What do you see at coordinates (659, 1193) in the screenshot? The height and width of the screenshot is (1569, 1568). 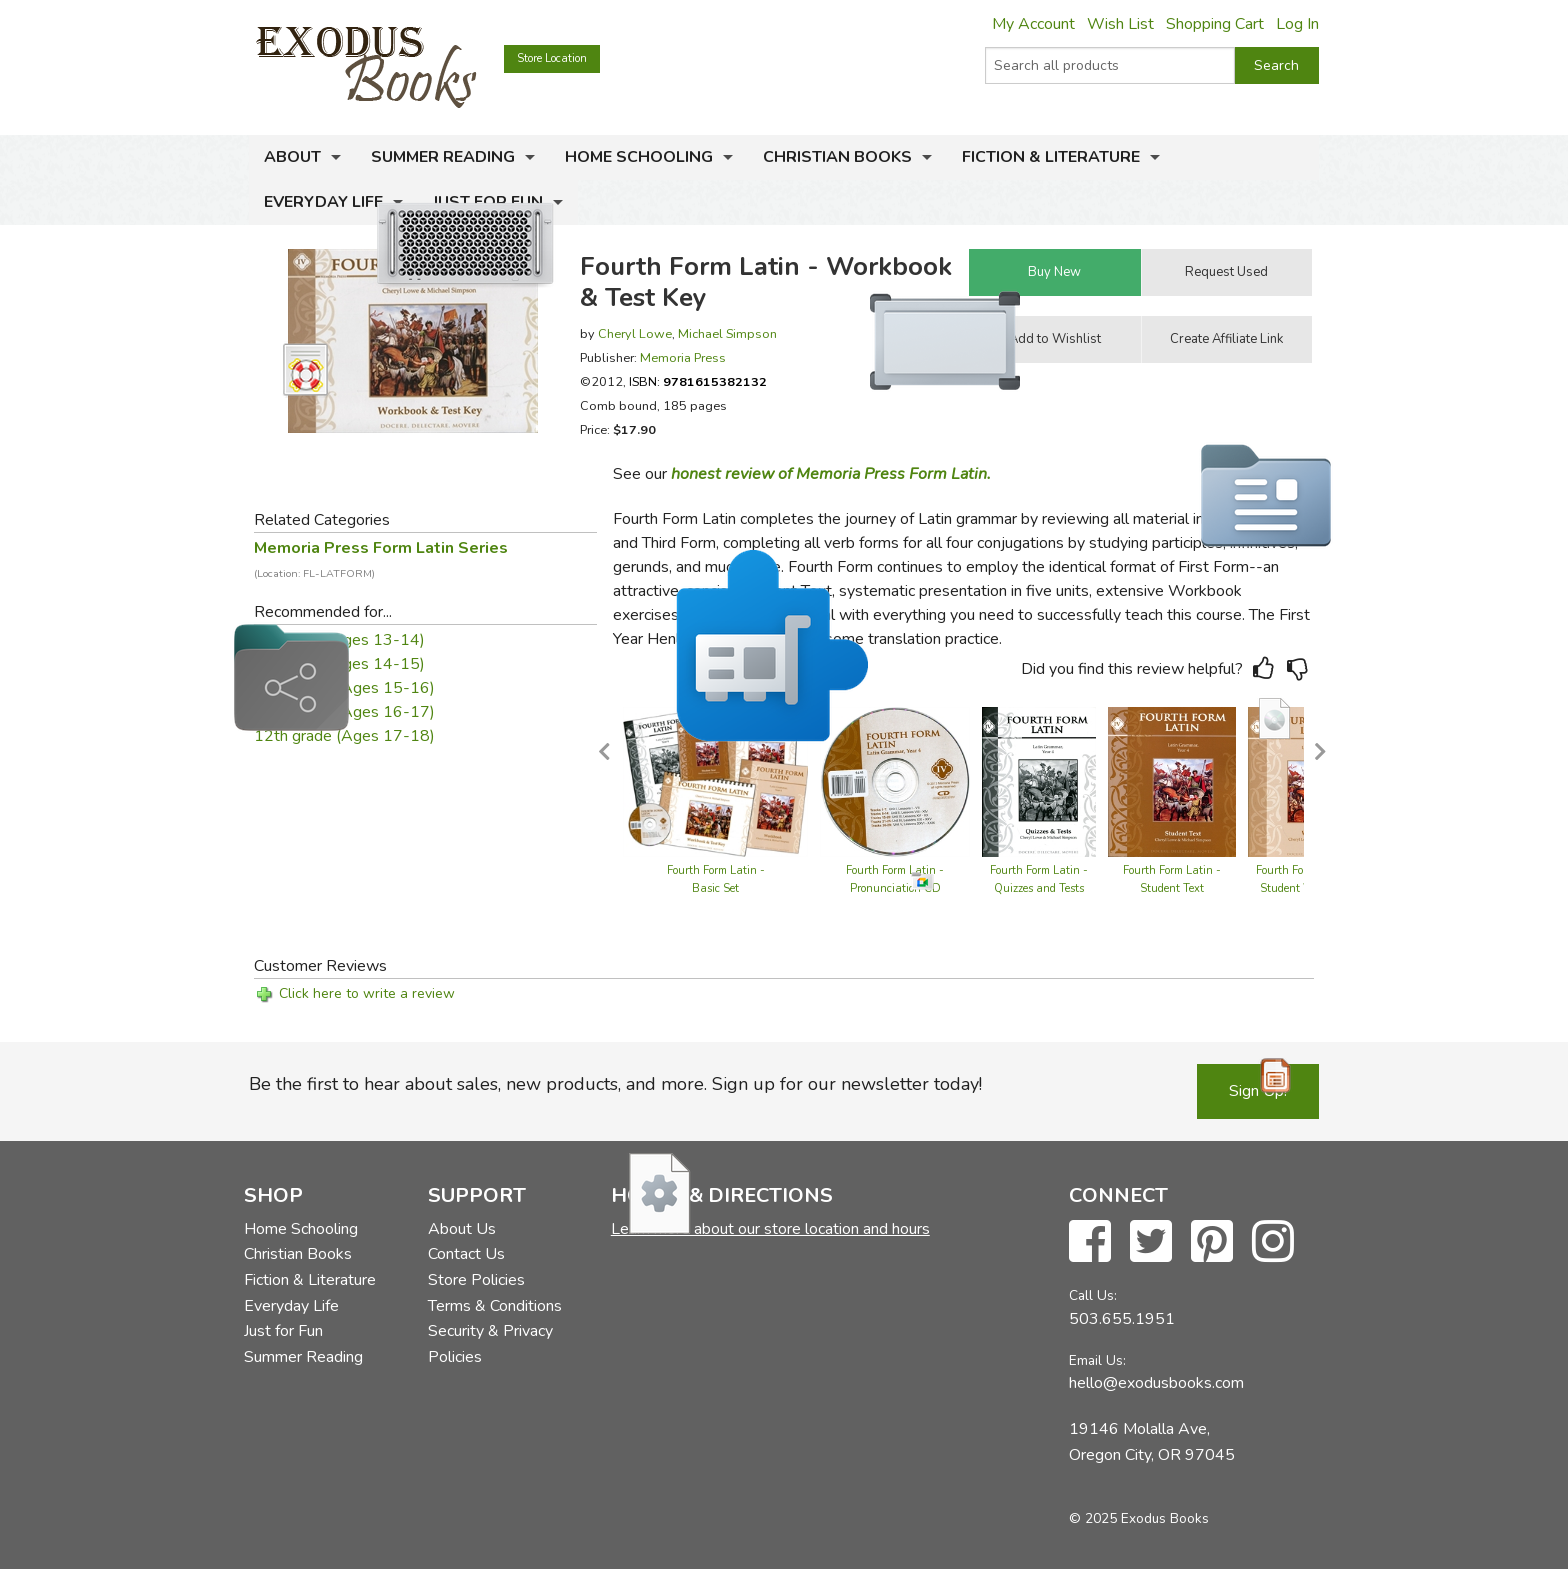 I see `open configuration file settings` at bounding box center [659, 1193].